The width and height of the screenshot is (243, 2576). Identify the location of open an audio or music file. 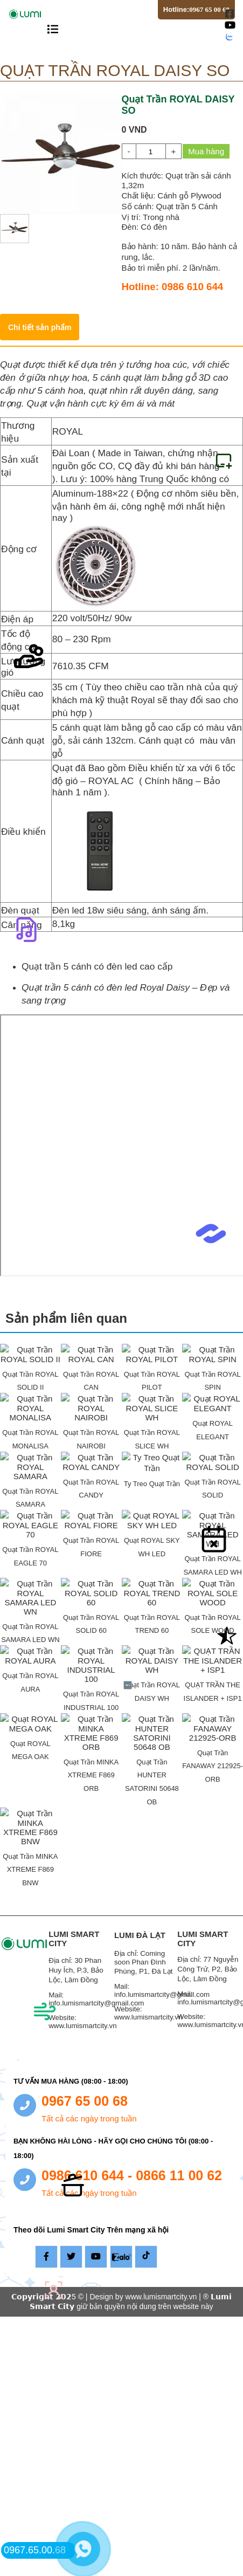
(26, 930).